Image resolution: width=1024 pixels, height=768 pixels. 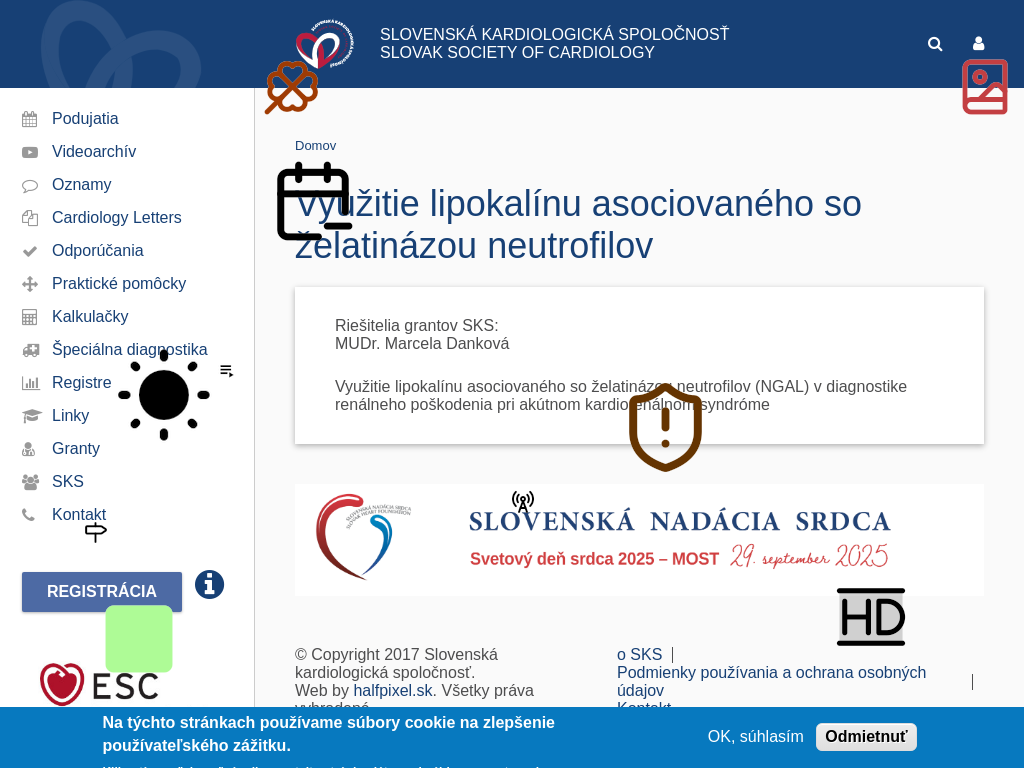 What do you see at coordinates (665, 427) in the screenshot?
I see `security warning or alert detected` at bounding box center [665, 427].